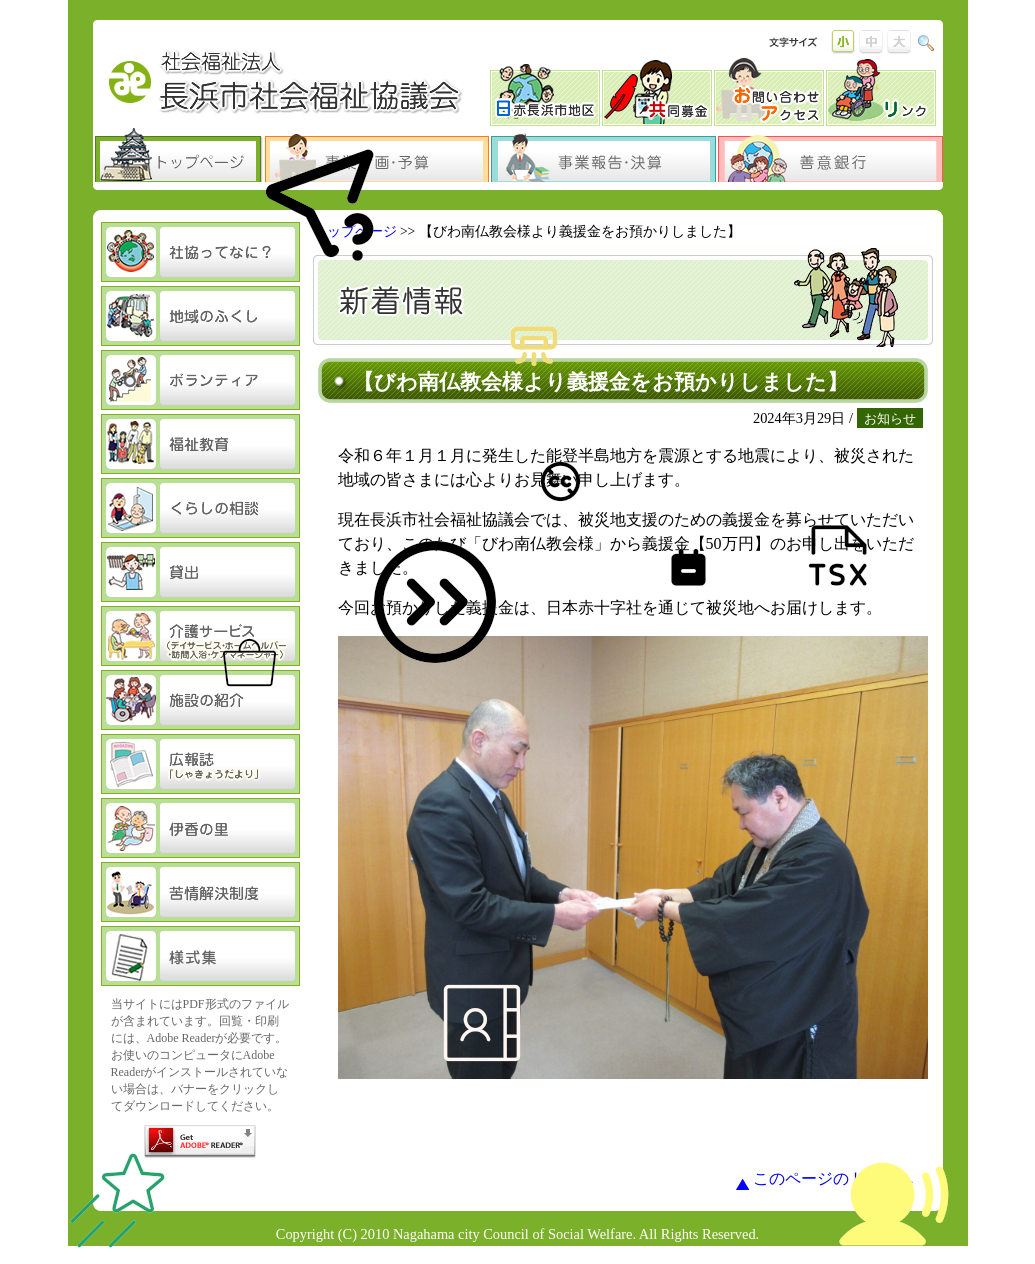 Image resolution: width=1035 pixels, height=1264 pixels. What do you see at coordinates (892, 1204) in the screenshot?
I see `user is speaking or broadcasting audio` at bounding box center [892, 1204].